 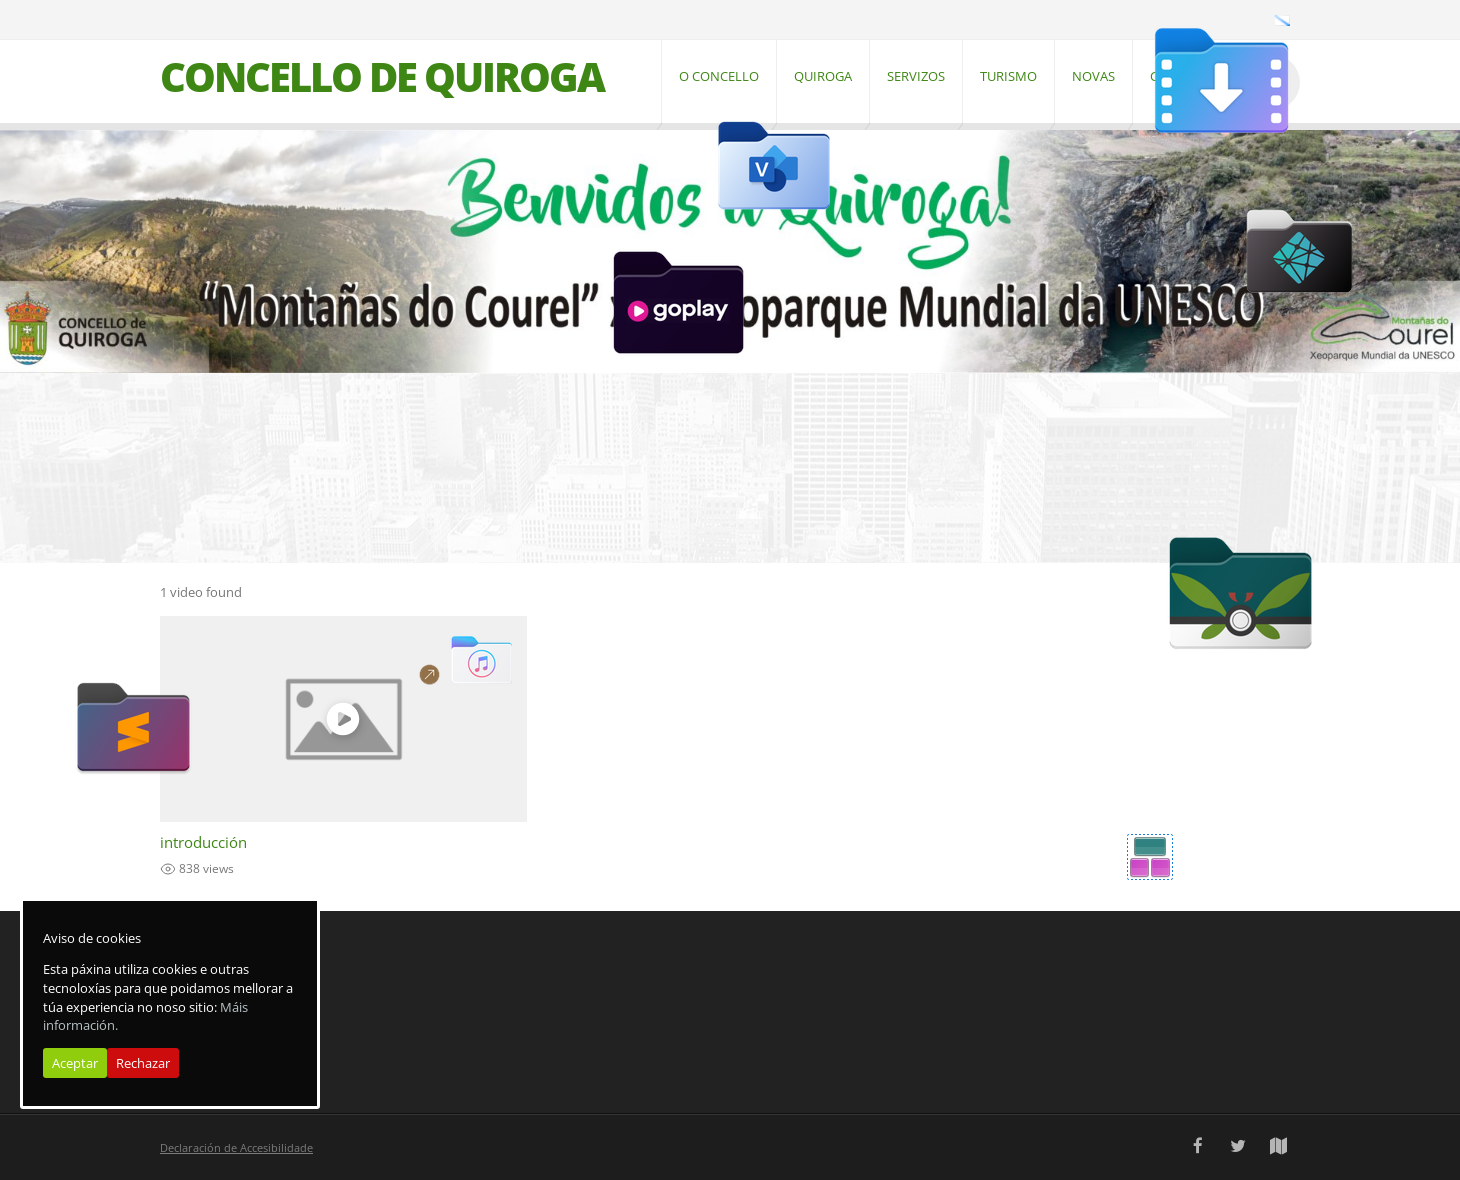 What do you see at coordinates (133, 730) in the screenshot?
I see `open sublime text project folder` at bounding box center [133, 730].